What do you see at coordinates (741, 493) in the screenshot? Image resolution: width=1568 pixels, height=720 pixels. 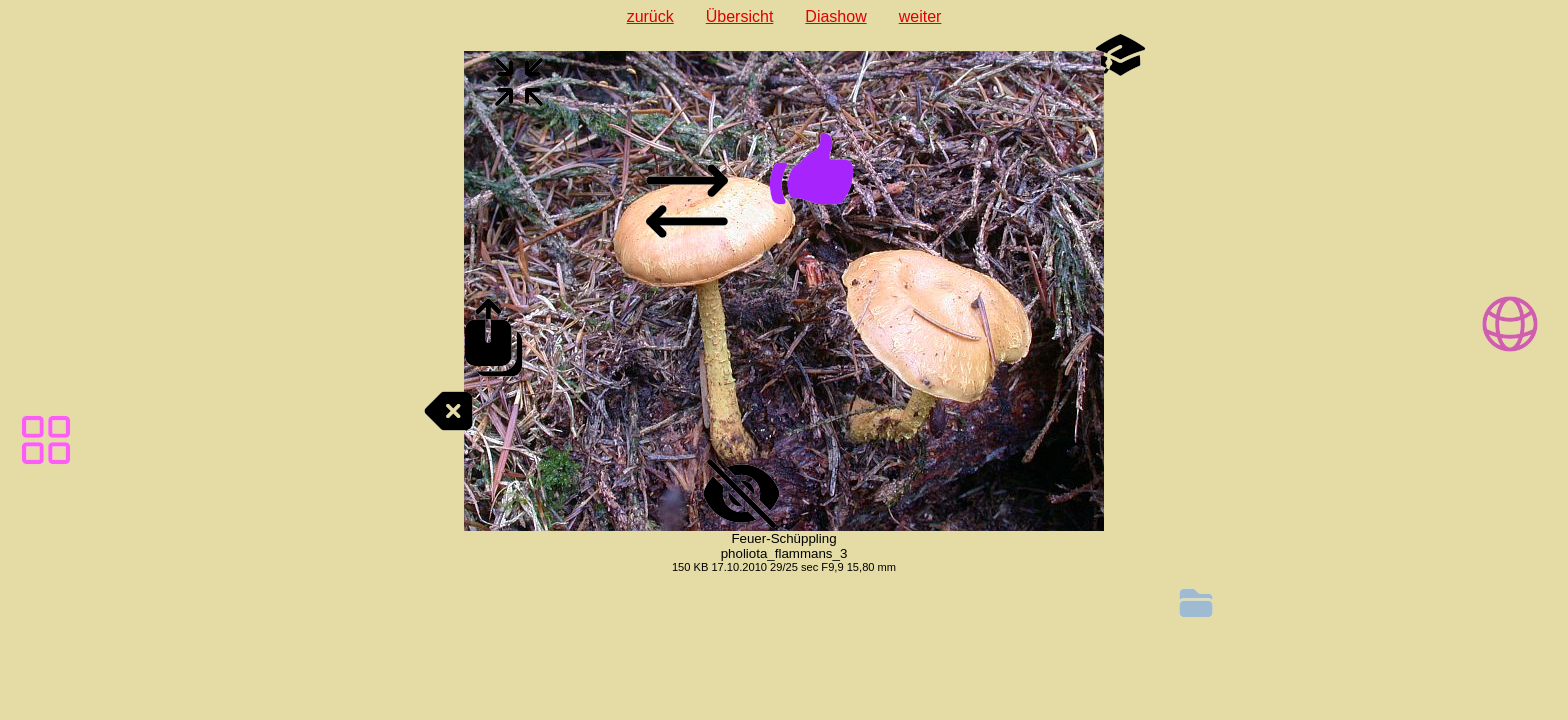 I see `hide password or sensitive content` at bounding box center [741, 493].